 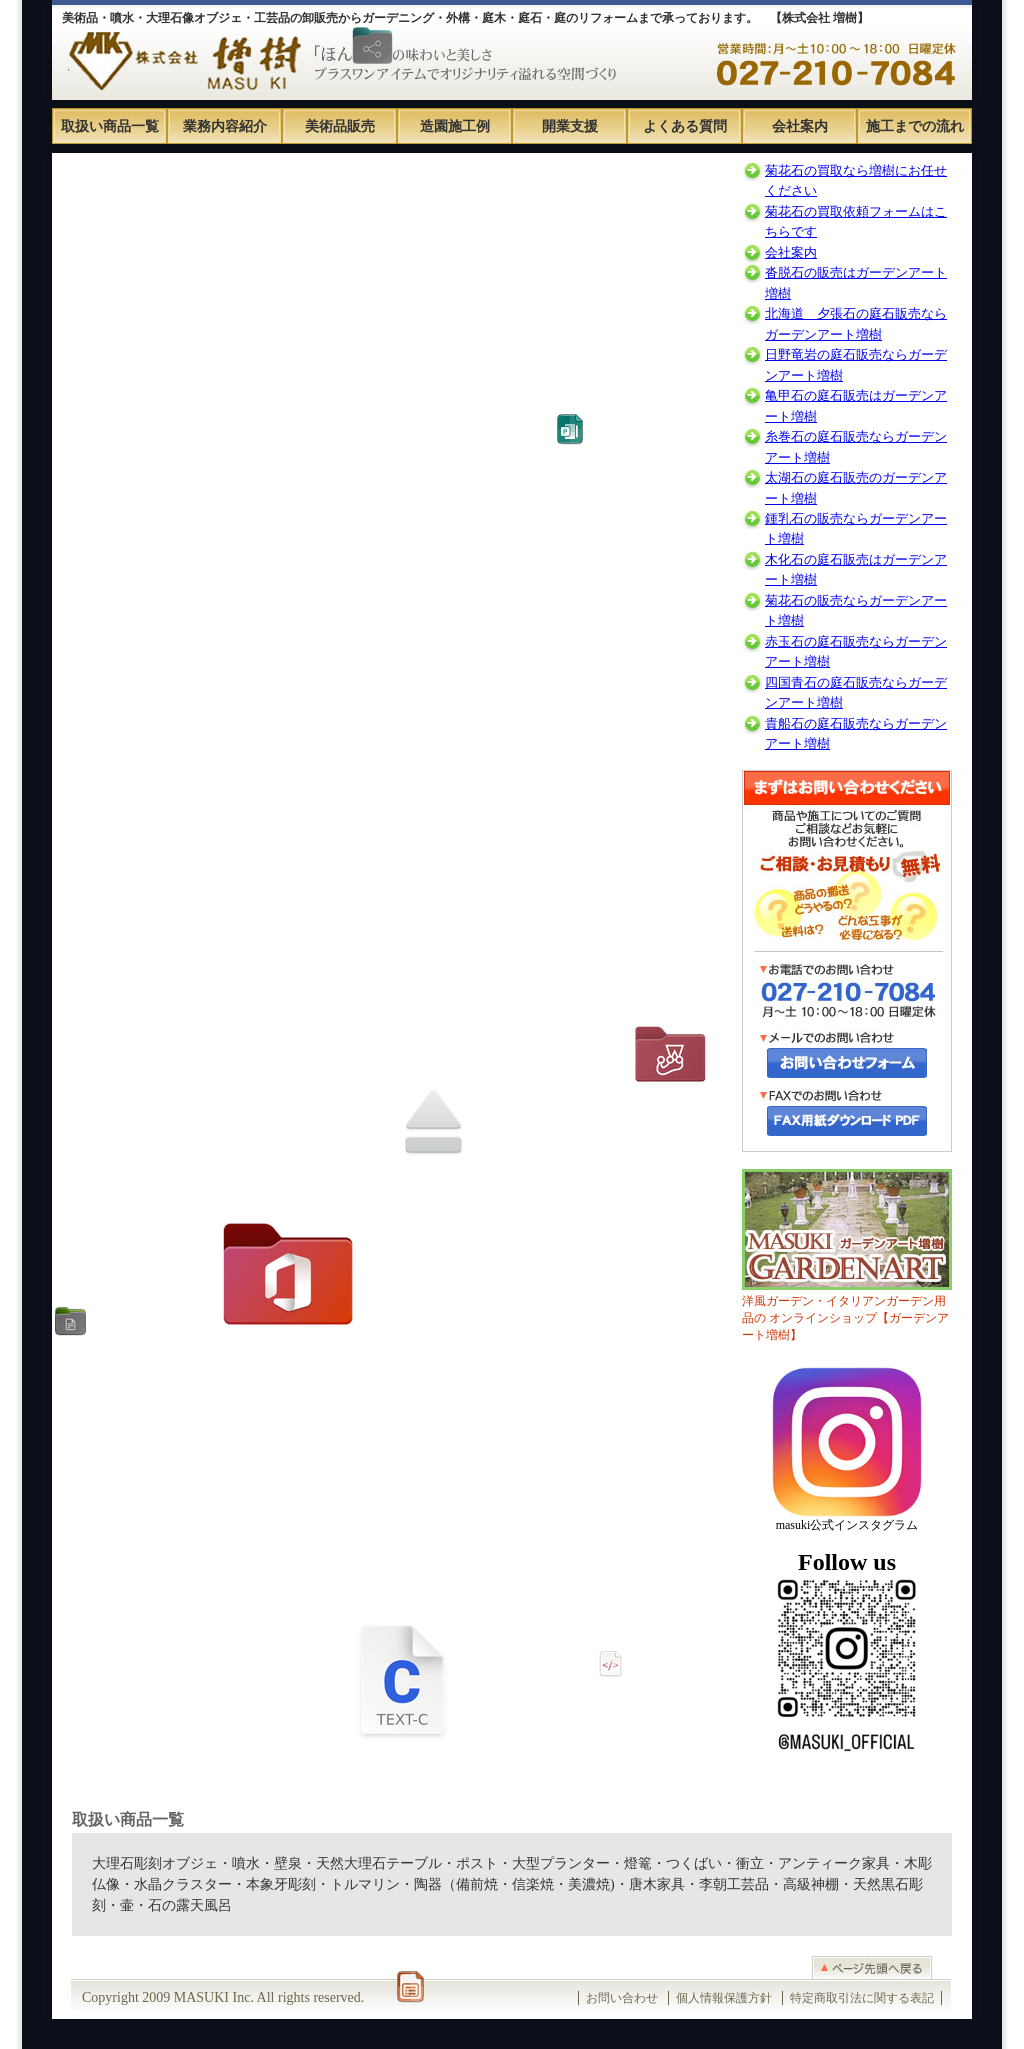 I want to click on eject a disc or removable media, so click(x=433, y=1121).